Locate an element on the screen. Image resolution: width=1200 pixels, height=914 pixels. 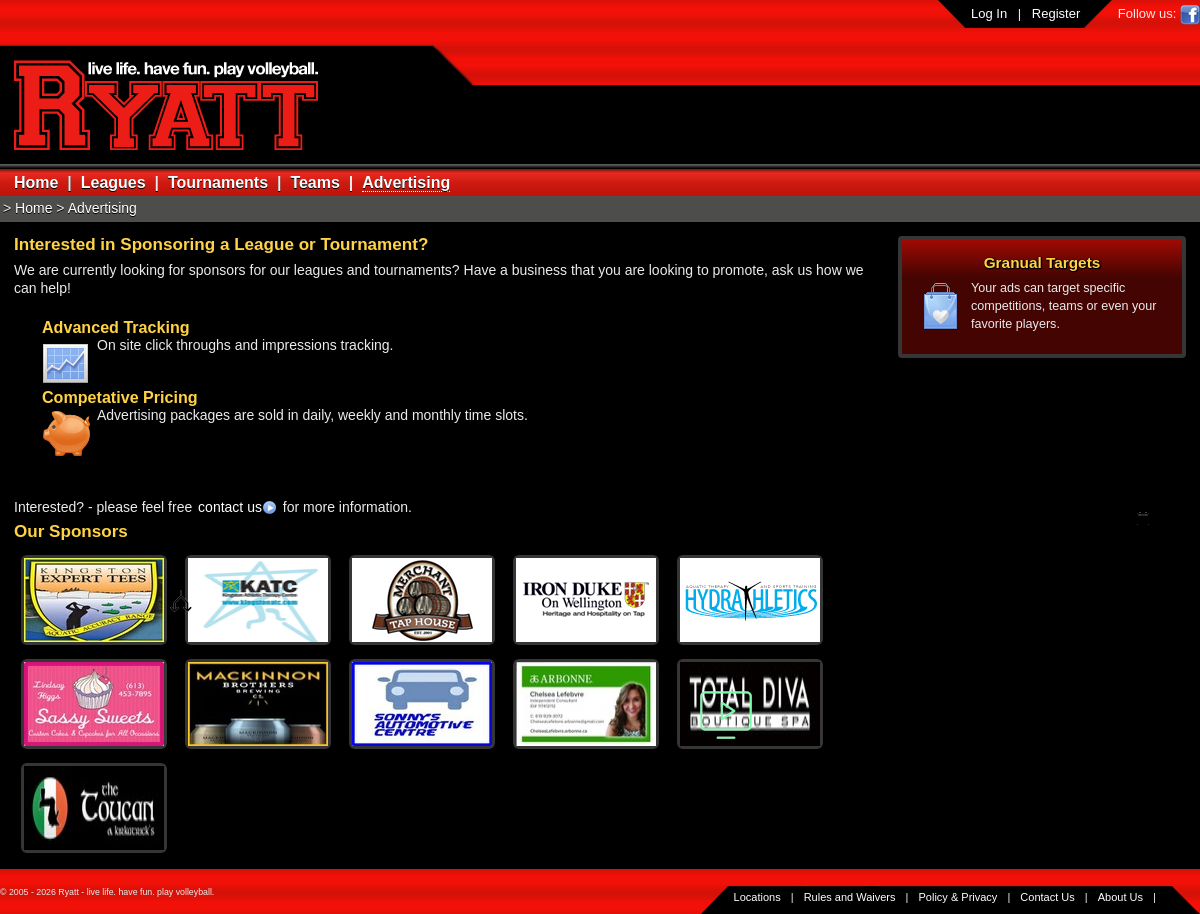
split content into multiple paths is located at coordinates (181, 602).